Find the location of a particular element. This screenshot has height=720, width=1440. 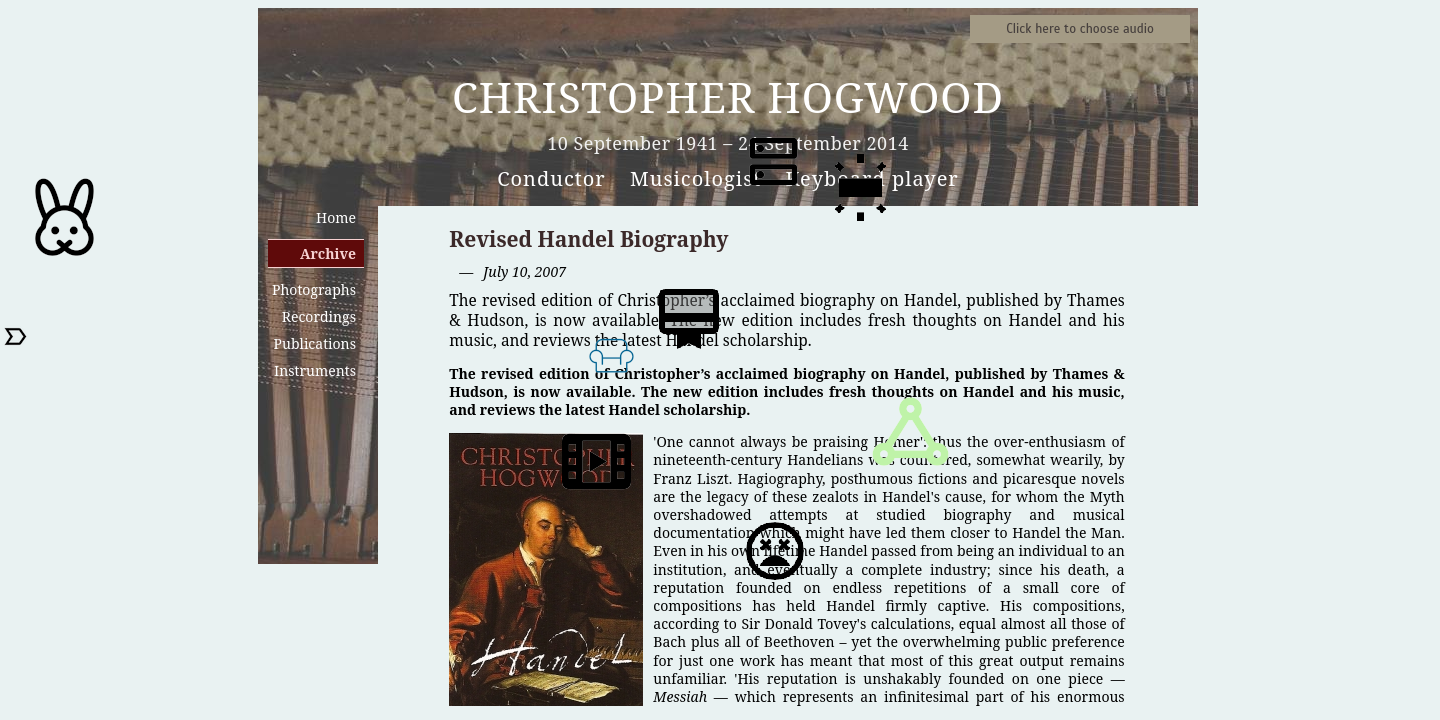

view membership card details is located at coordinates (689, 319).